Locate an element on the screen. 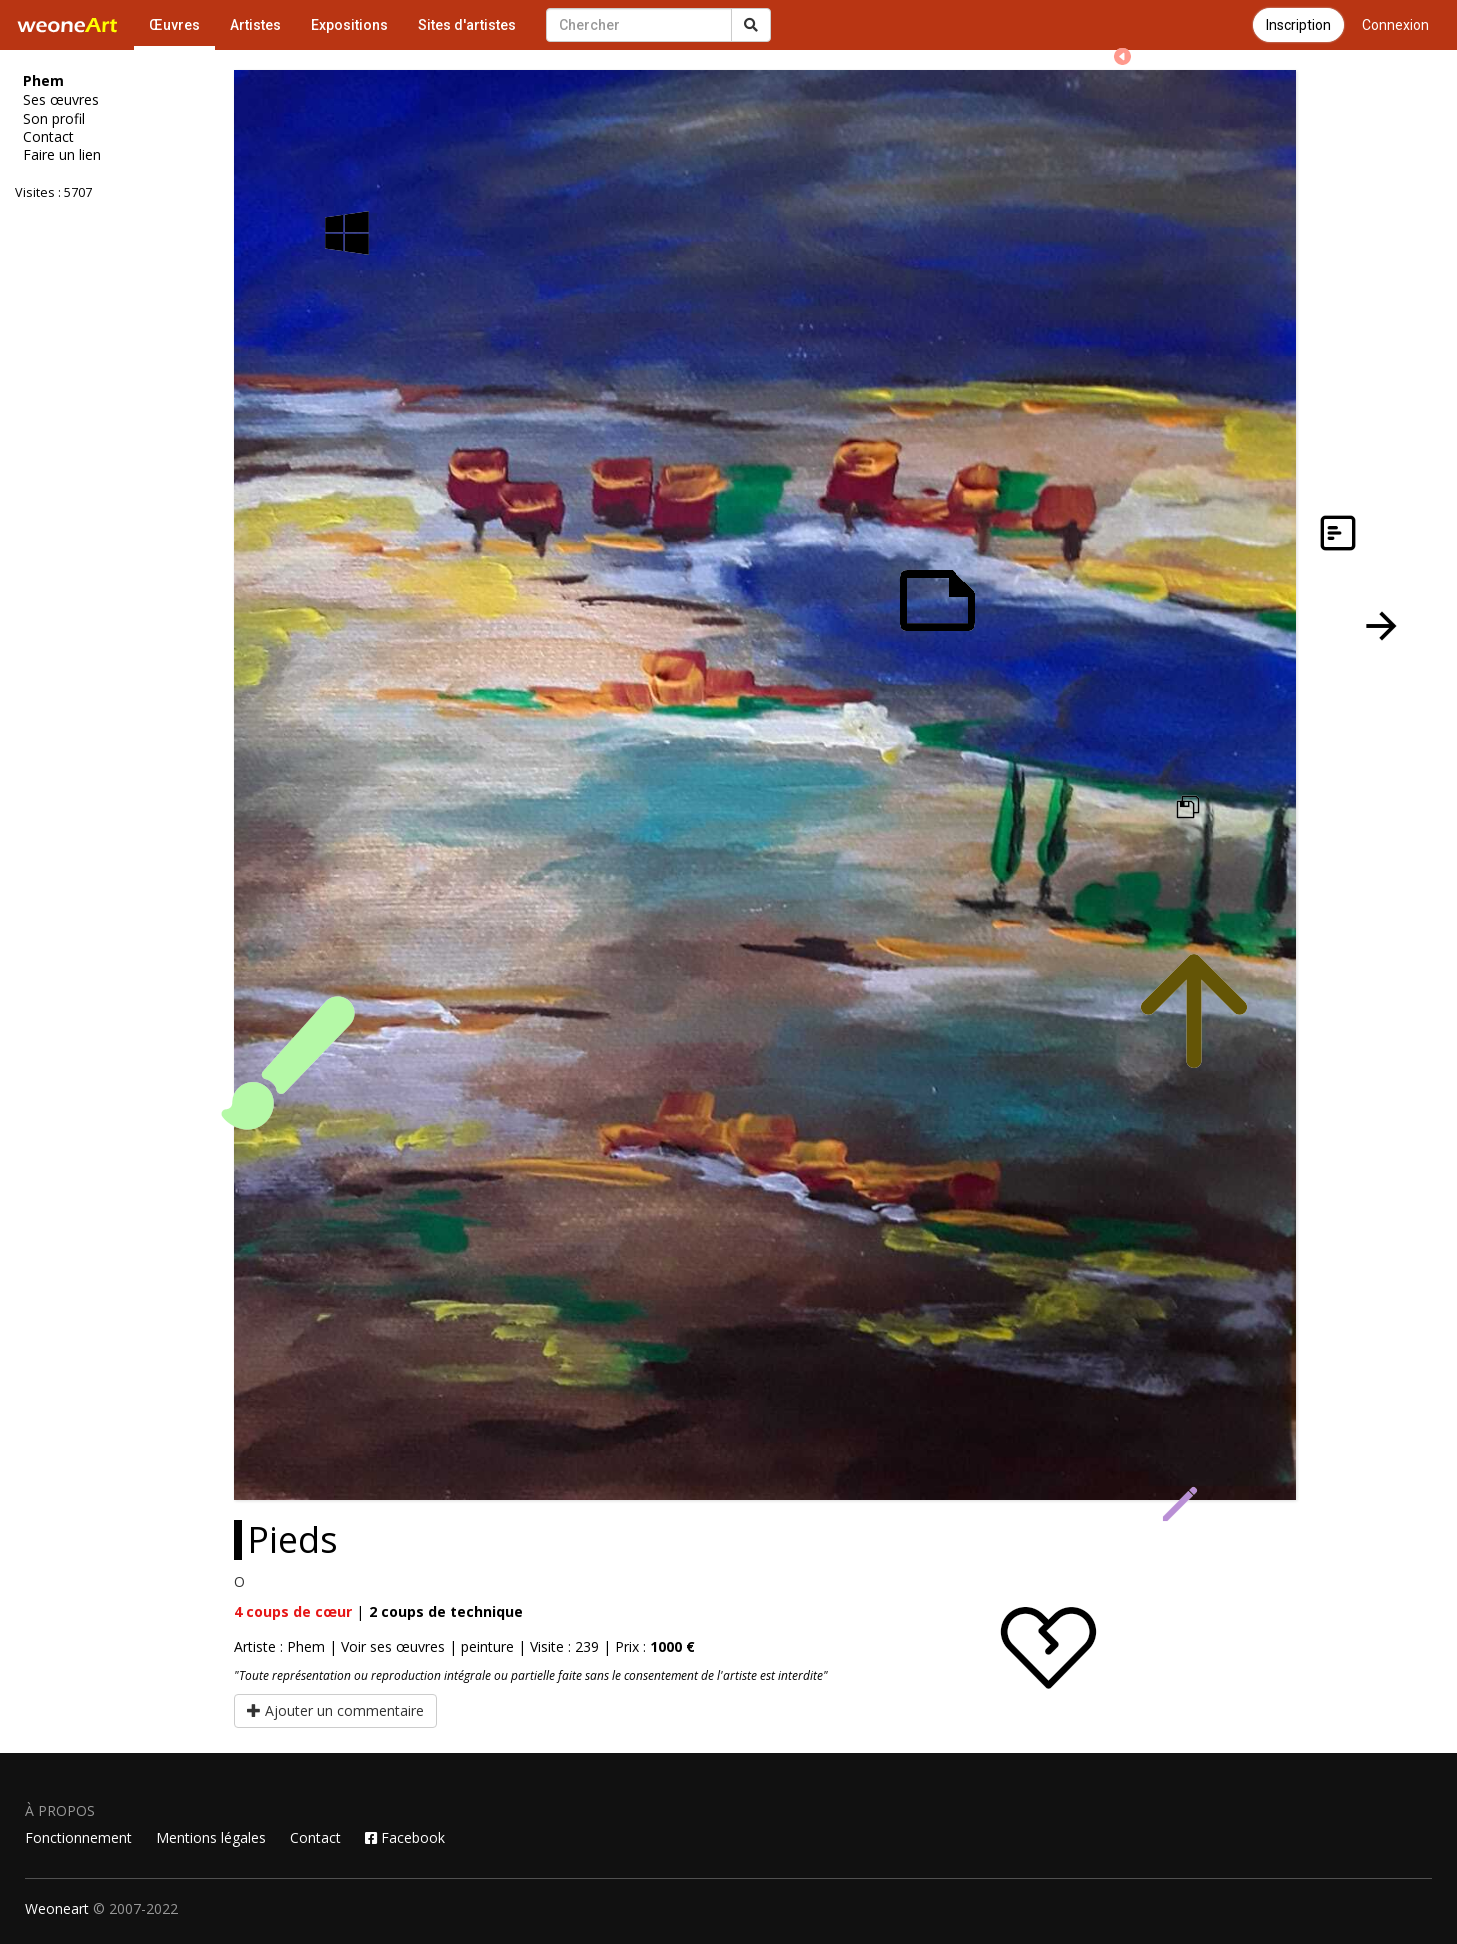 The width and height of the screenshot is (1457, 1944). open windows-specific settings or features is located at coordinates (347, 233).